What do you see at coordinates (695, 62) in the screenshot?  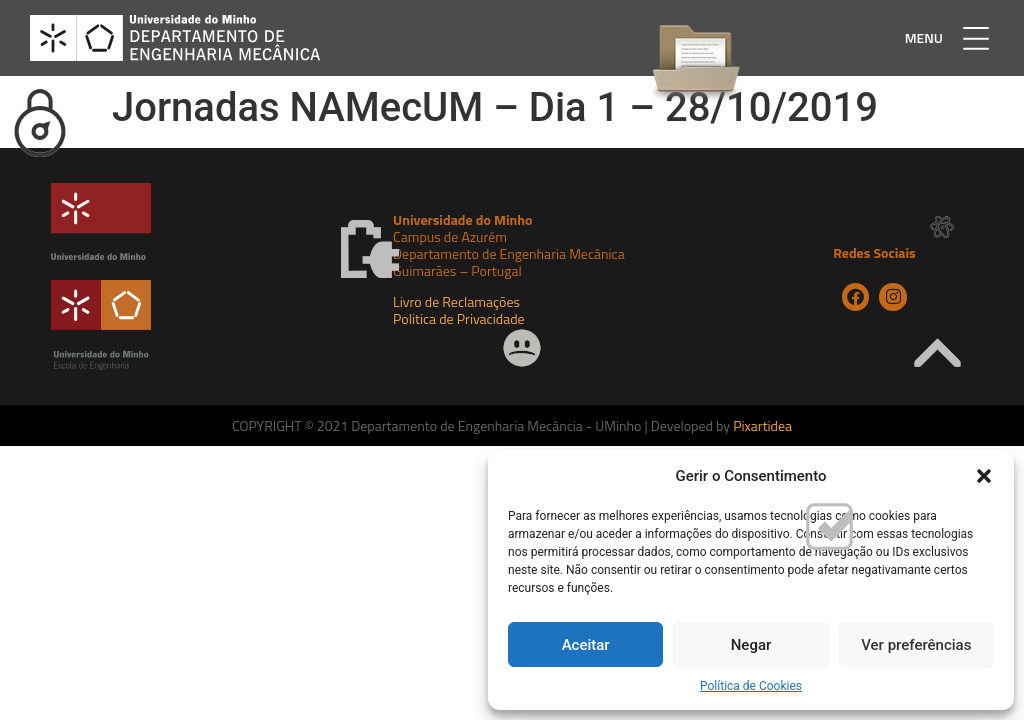 I see `open an existing document or file` at bounding box center [695, 62].